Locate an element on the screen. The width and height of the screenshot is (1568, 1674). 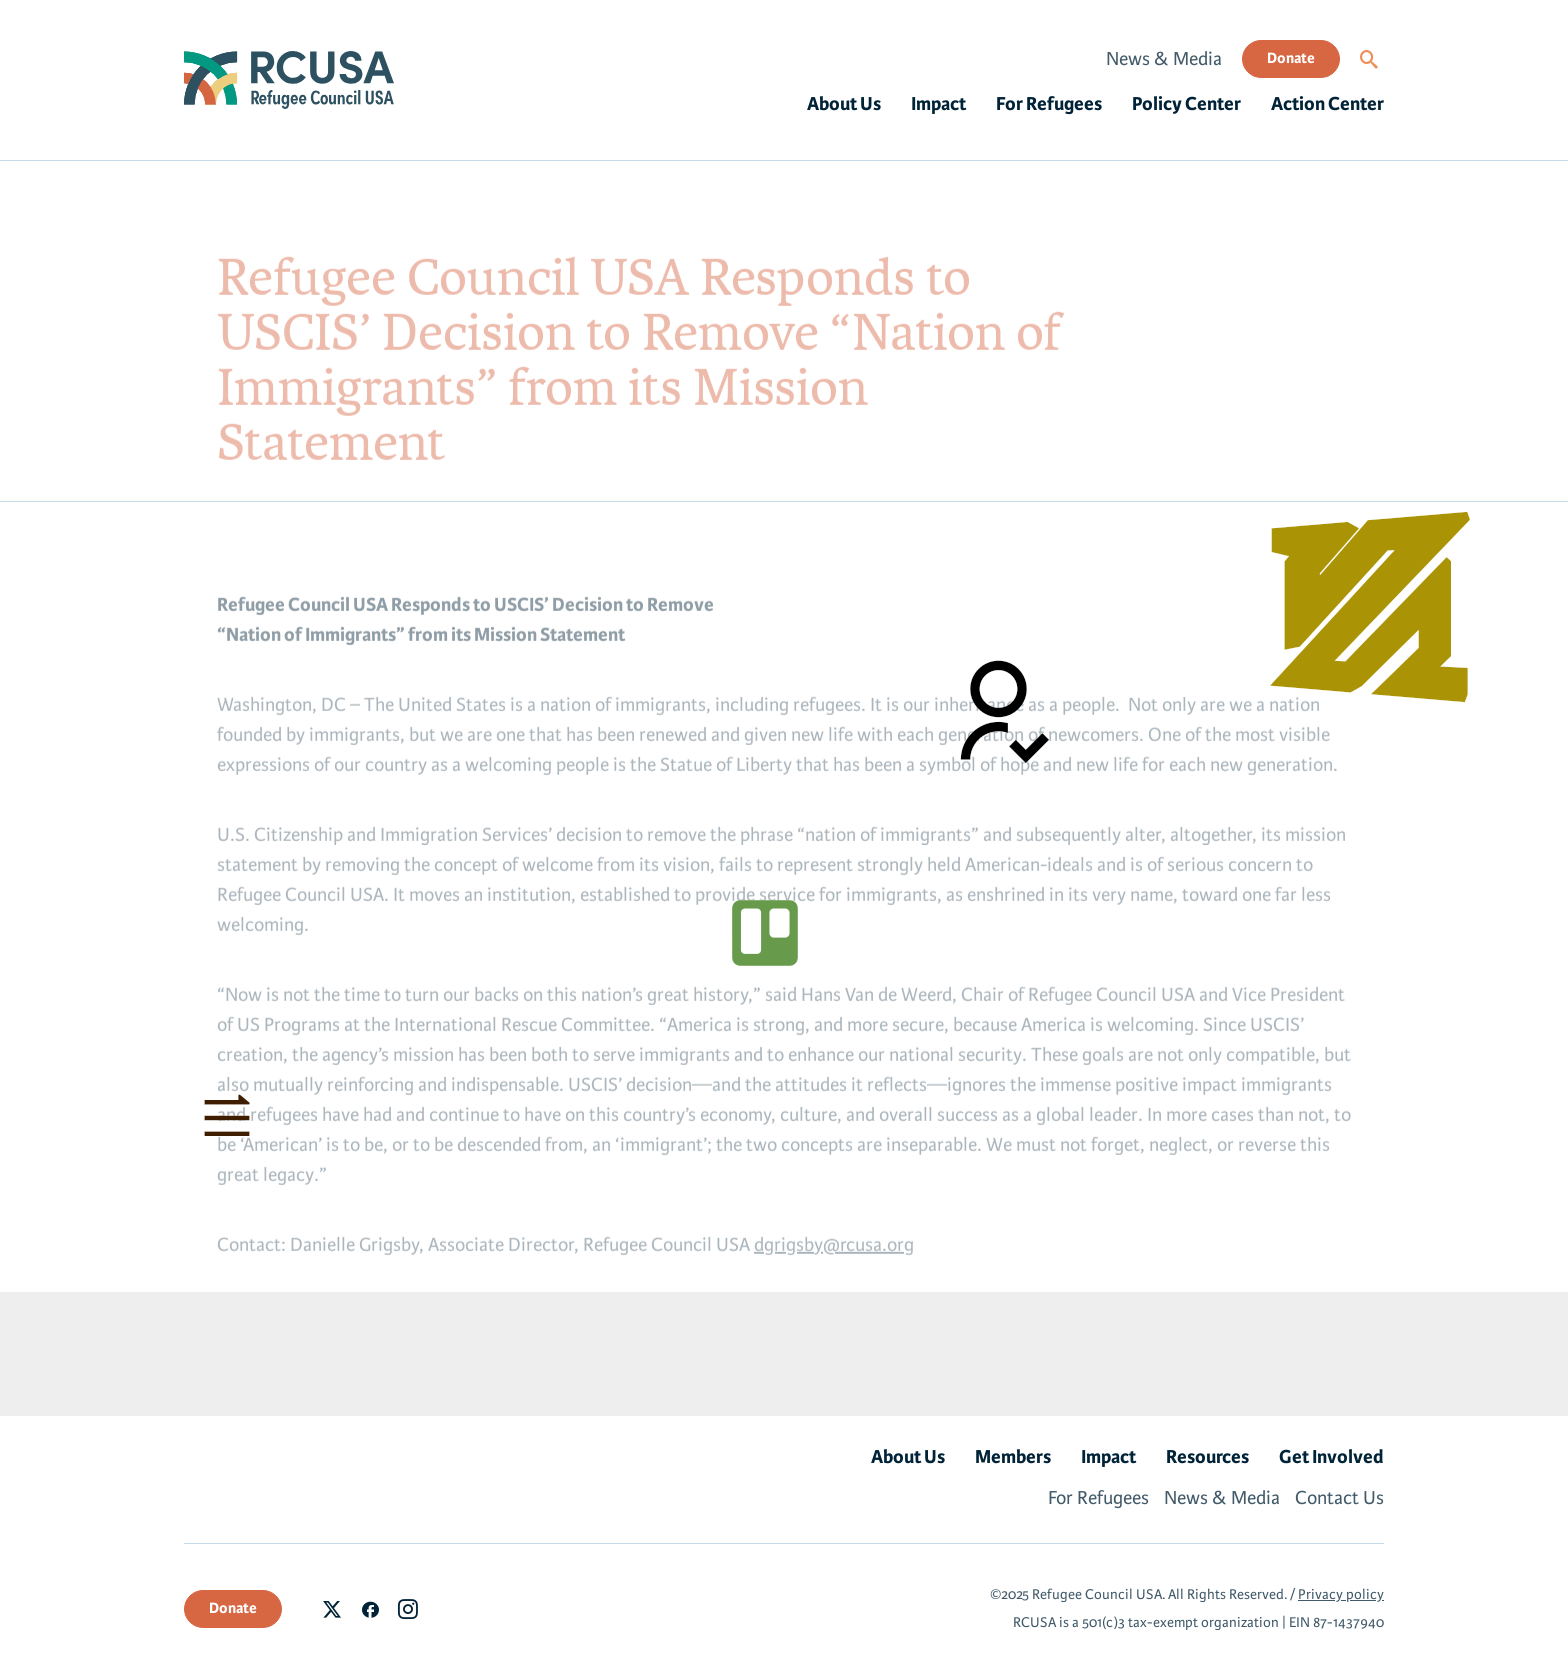
follow a user or add to your network is located at coordinates (998, 712).